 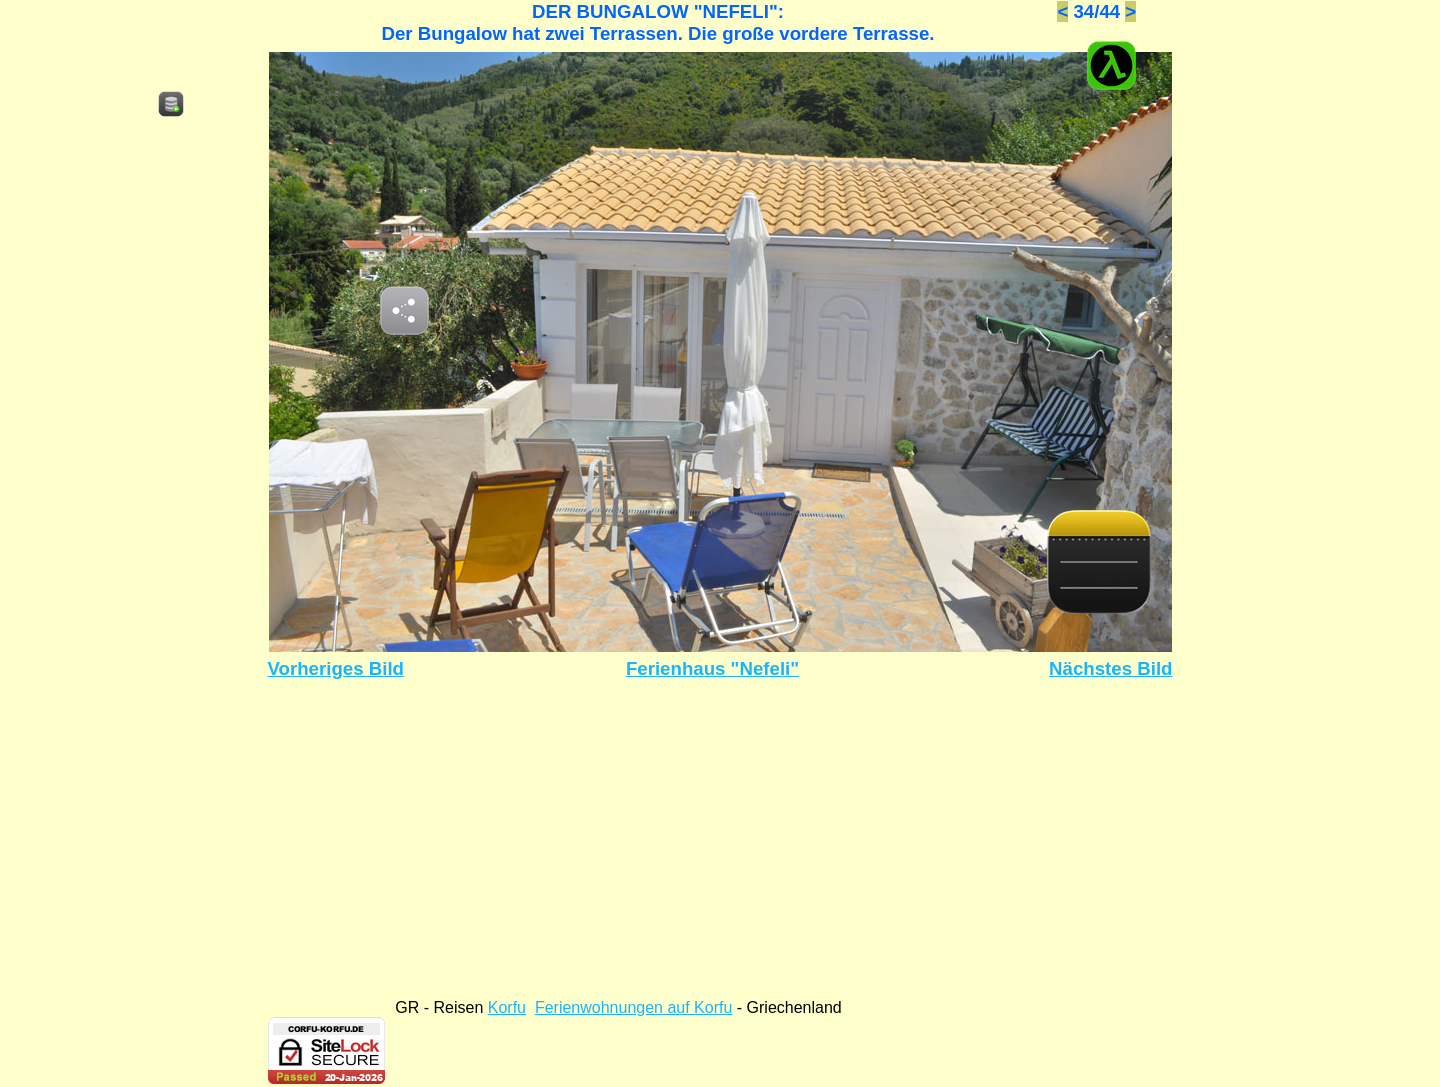 What do you see at coordinates (404, 311) in the screenshot?
I see `open network sharing preferences` at bounding box center [404, 311].